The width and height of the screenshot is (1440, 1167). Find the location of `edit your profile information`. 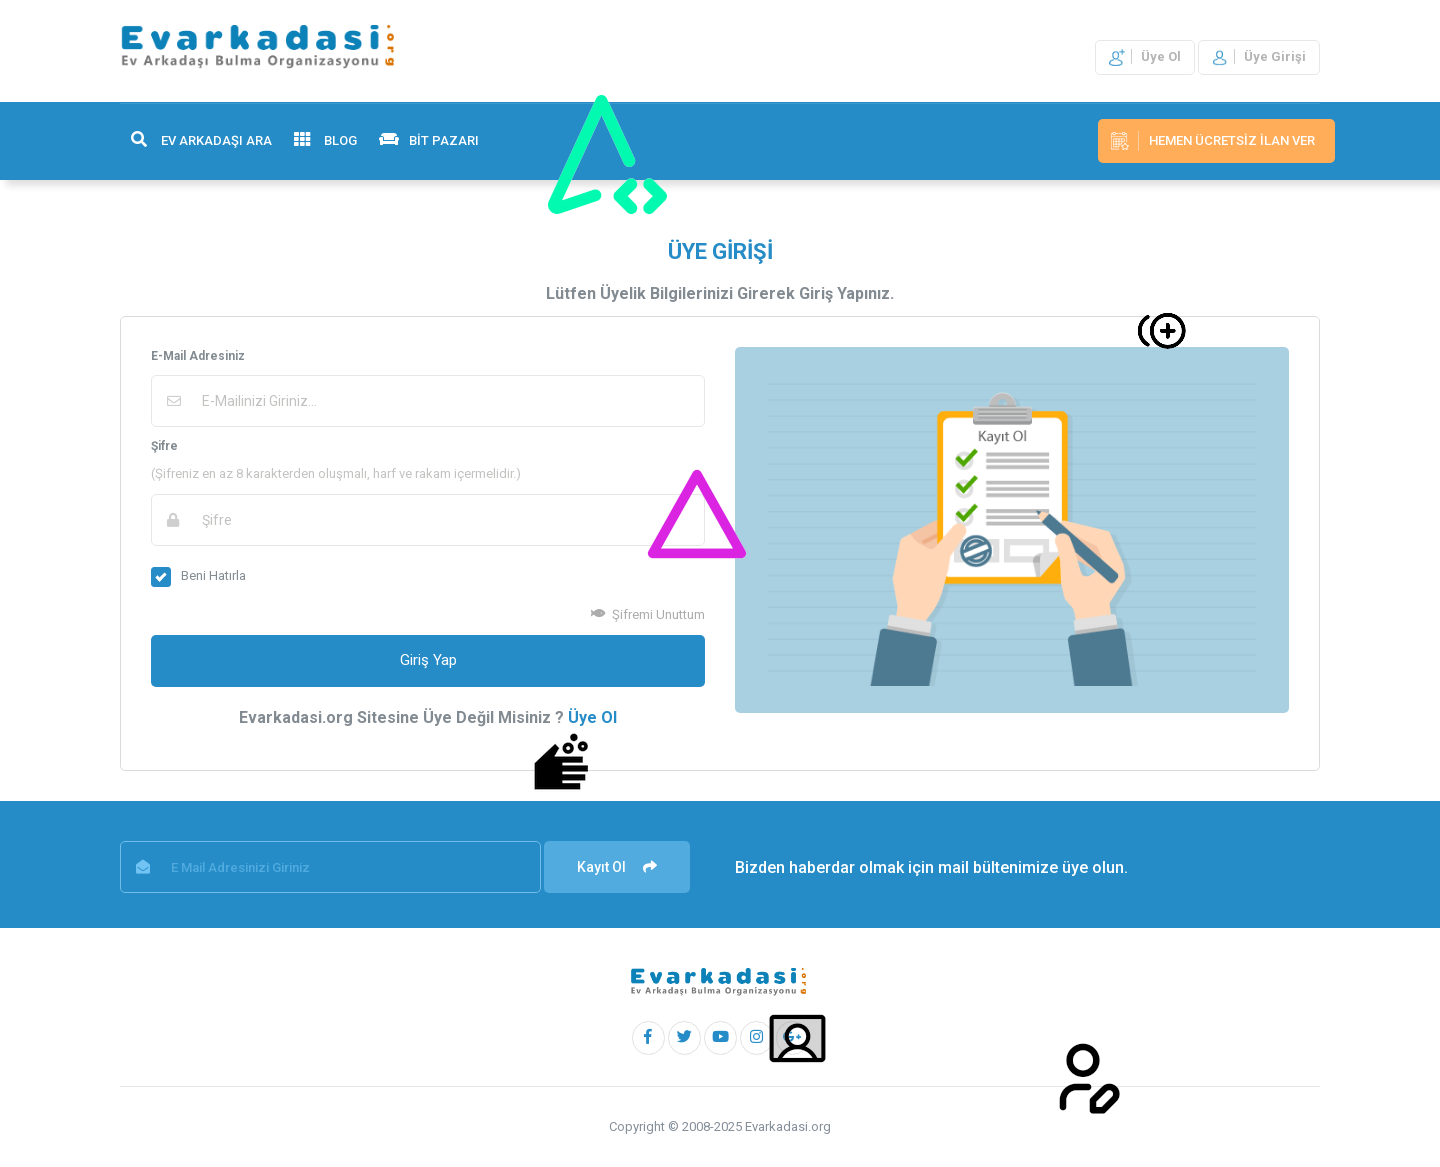

edit your profile information is located at coordinates (1083, 1077).